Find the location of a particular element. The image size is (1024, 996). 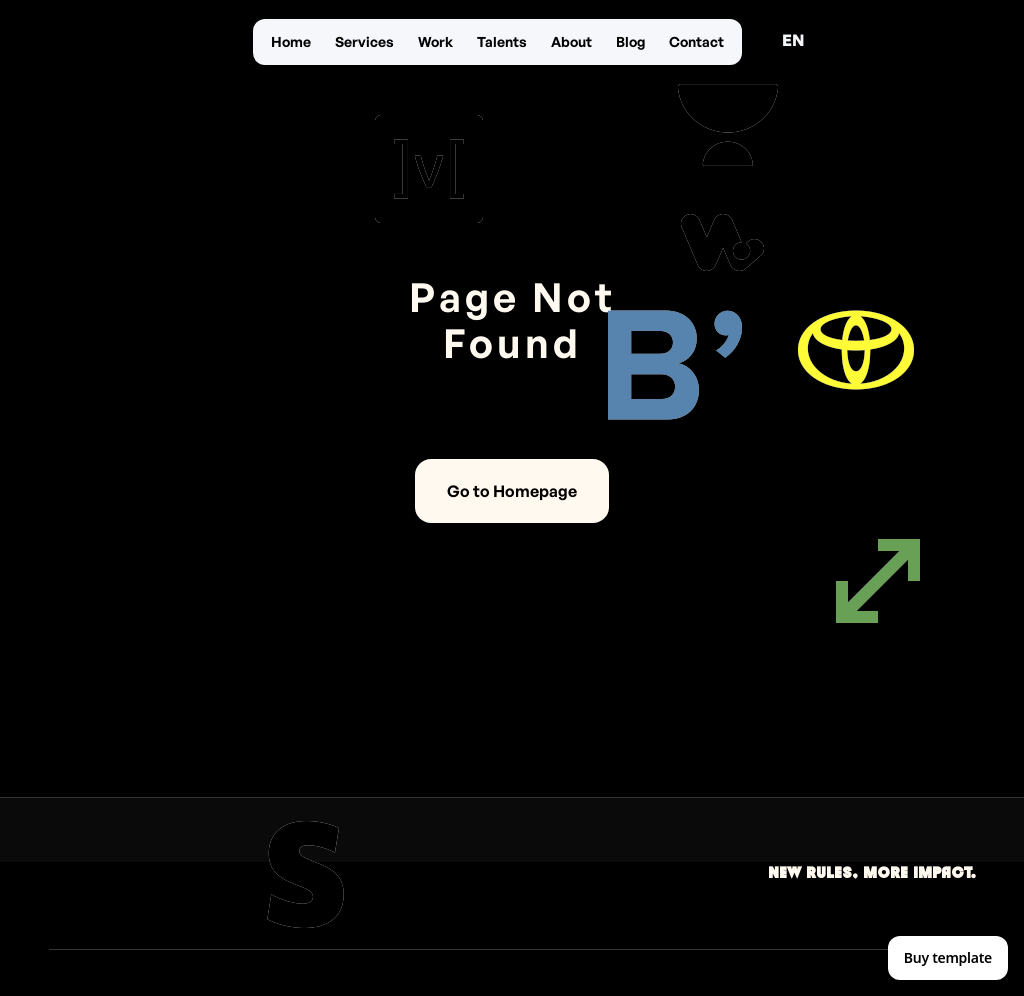

MobX state management library logo is located at coordinates (429, 169).